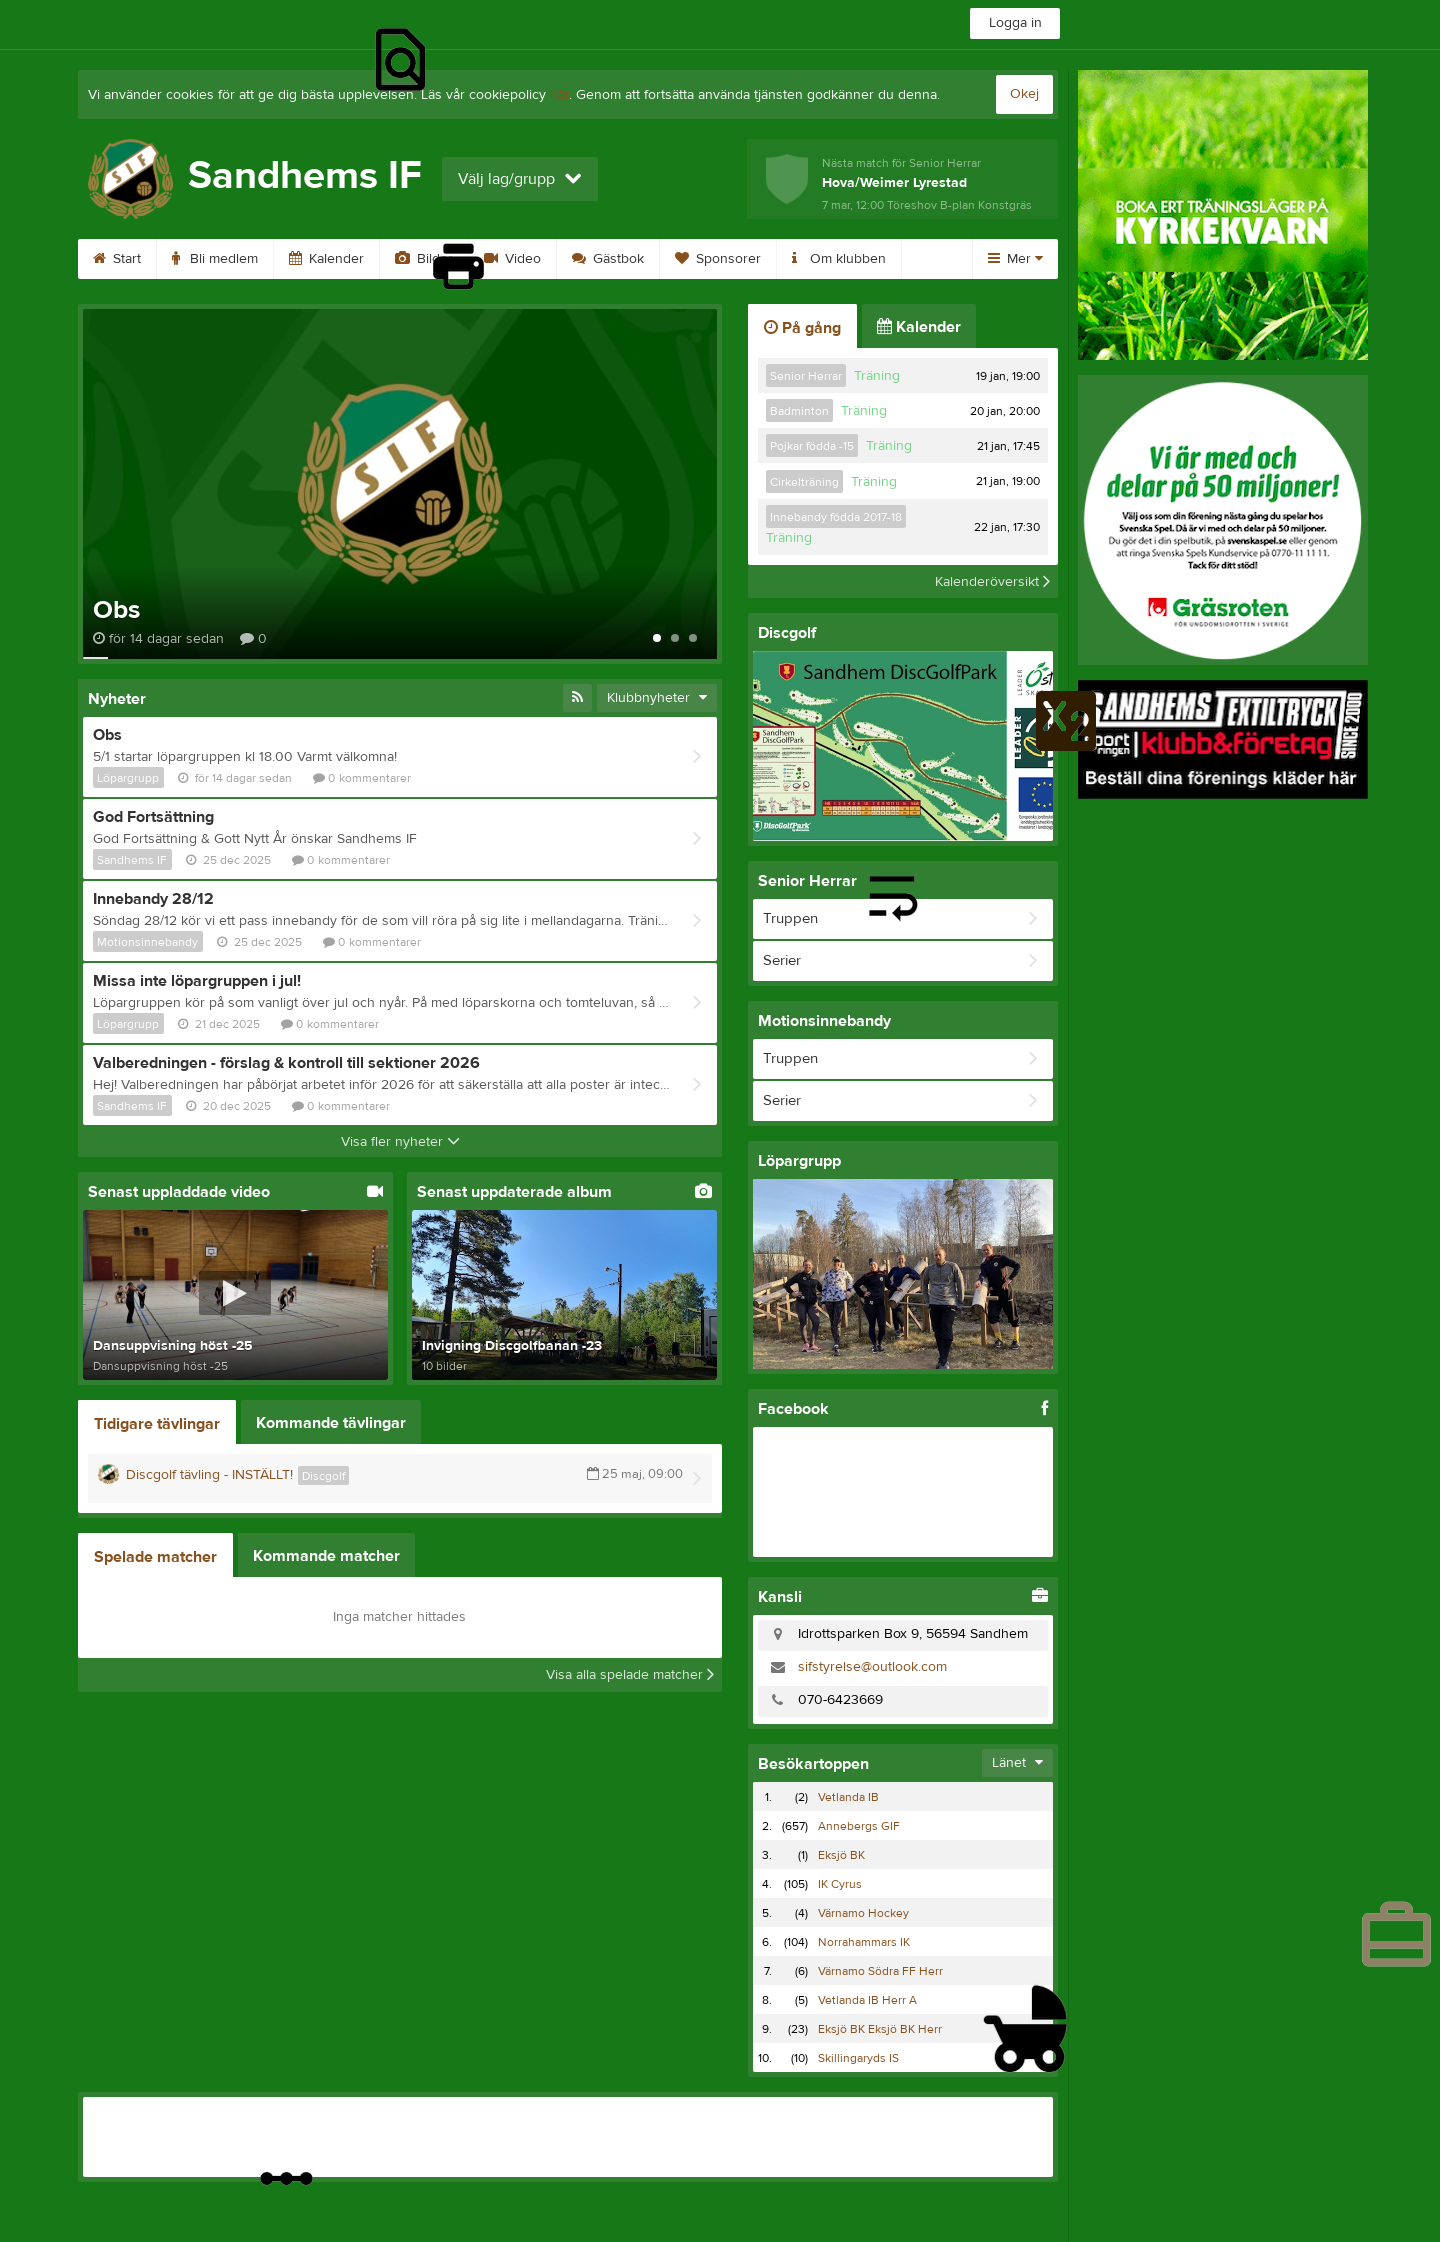  What do you see at coordinates (1027, 2028) in the screenshot?
I see `indicates child-friendly or family-friendly location` at bounding box center [1027, 2028].